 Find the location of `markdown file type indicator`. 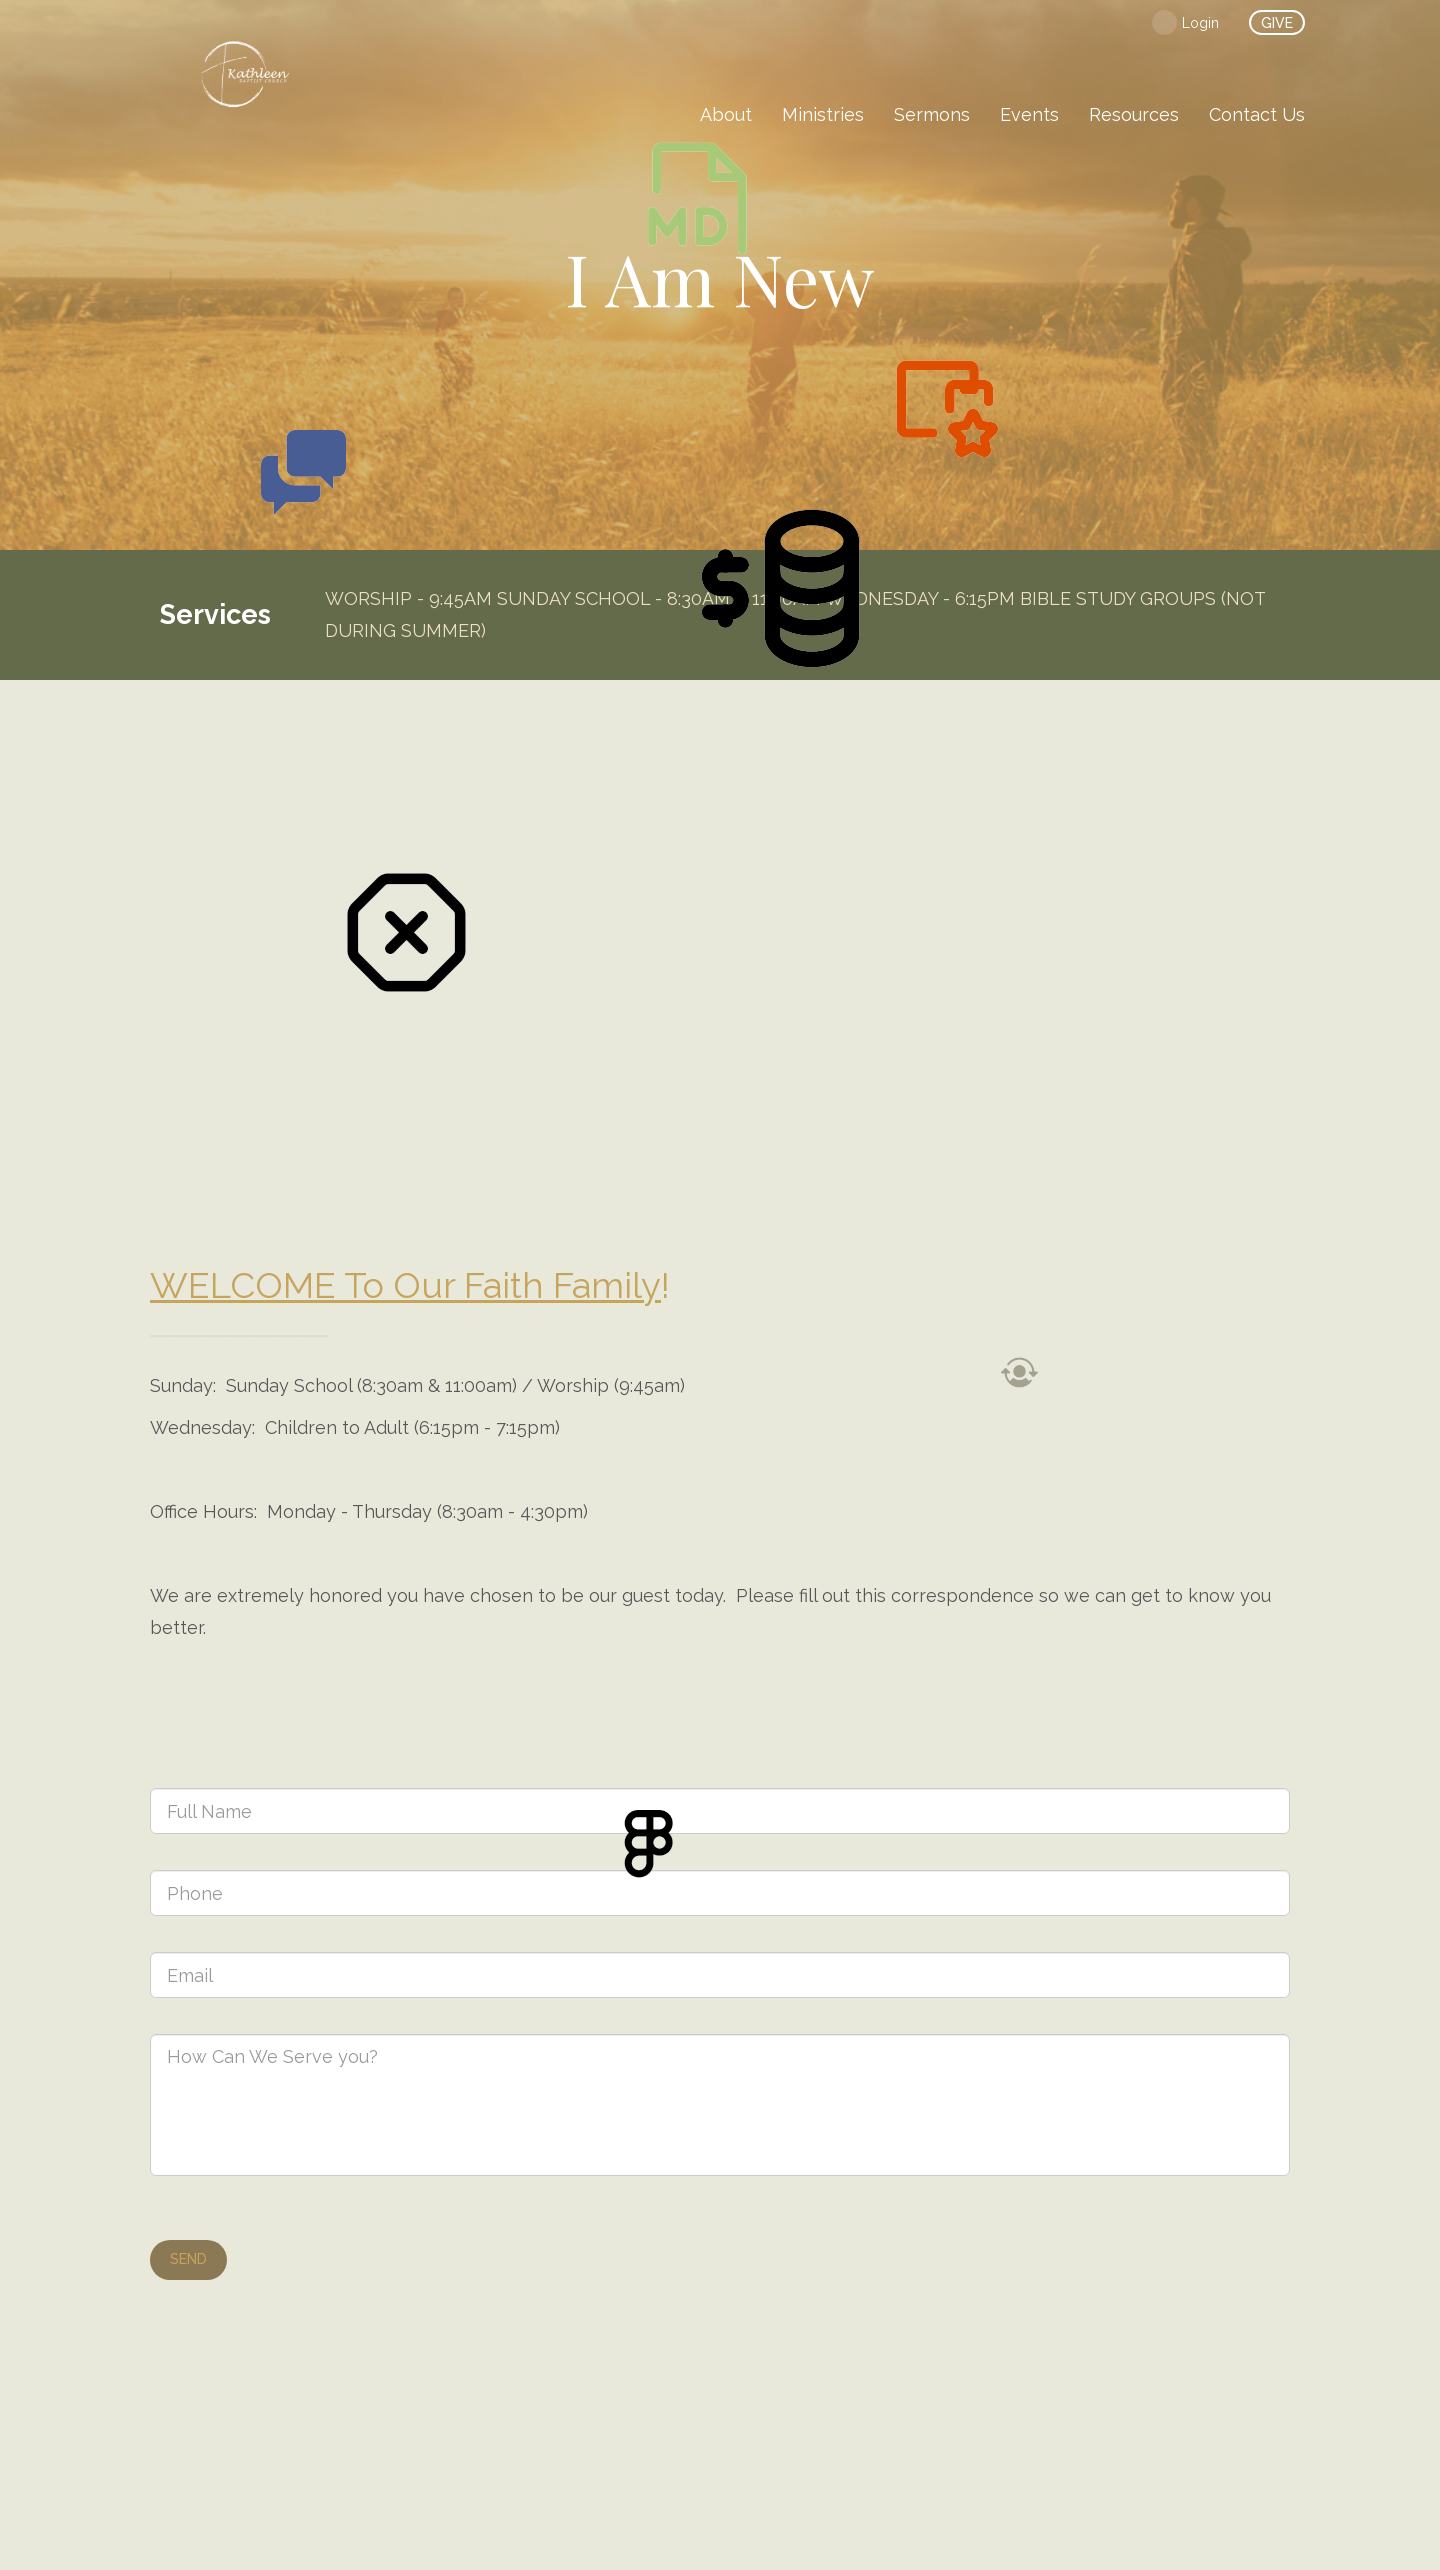

markdown file type indicator is located at coordinates (699, 198).